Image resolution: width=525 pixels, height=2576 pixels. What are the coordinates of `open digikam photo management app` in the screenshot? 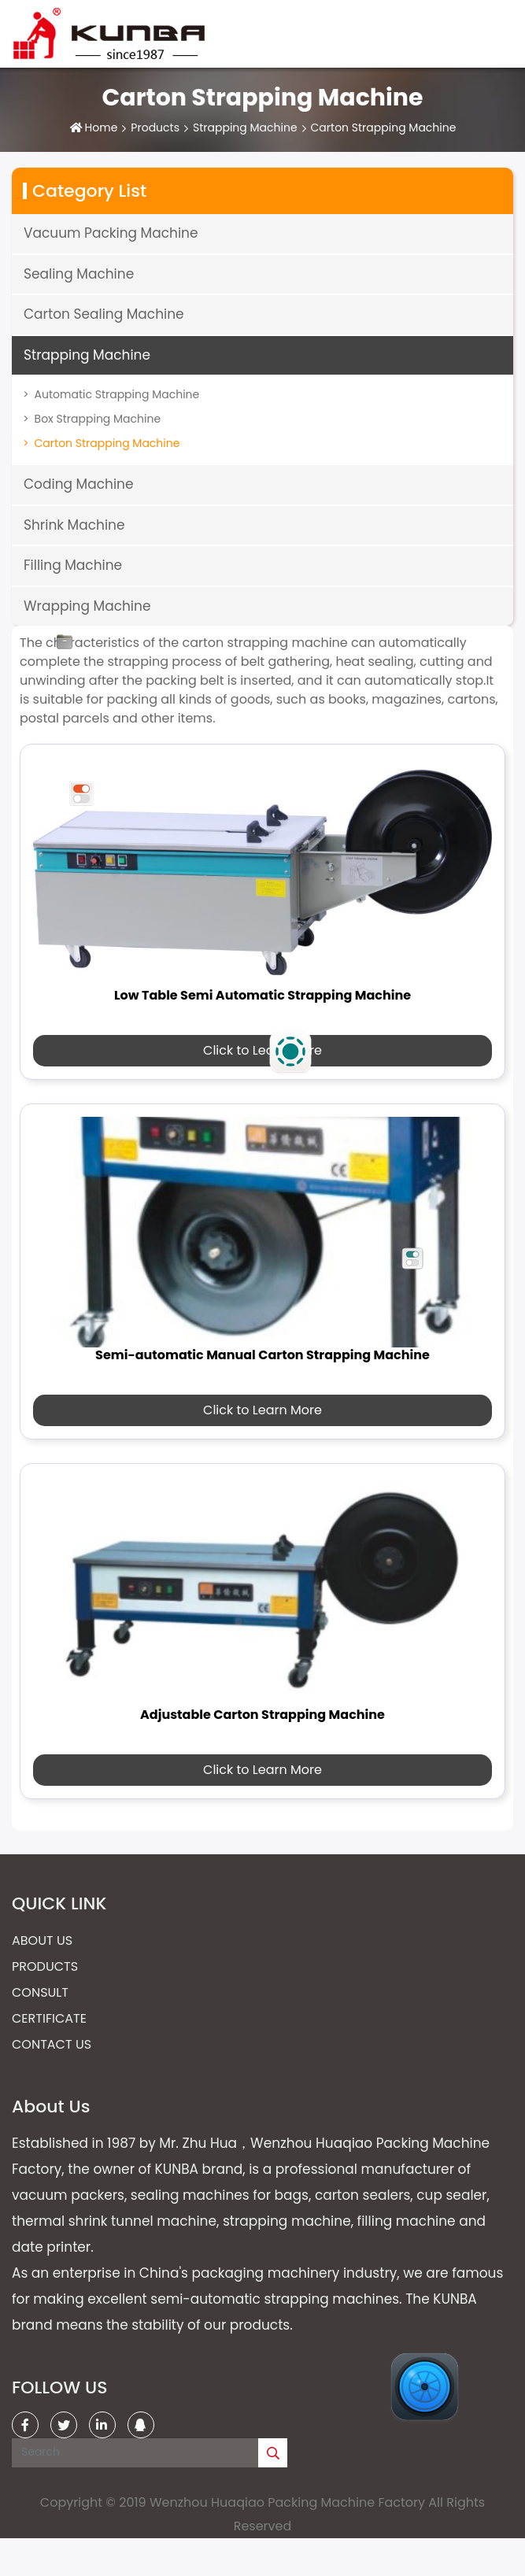 It's located at (424, 2386).